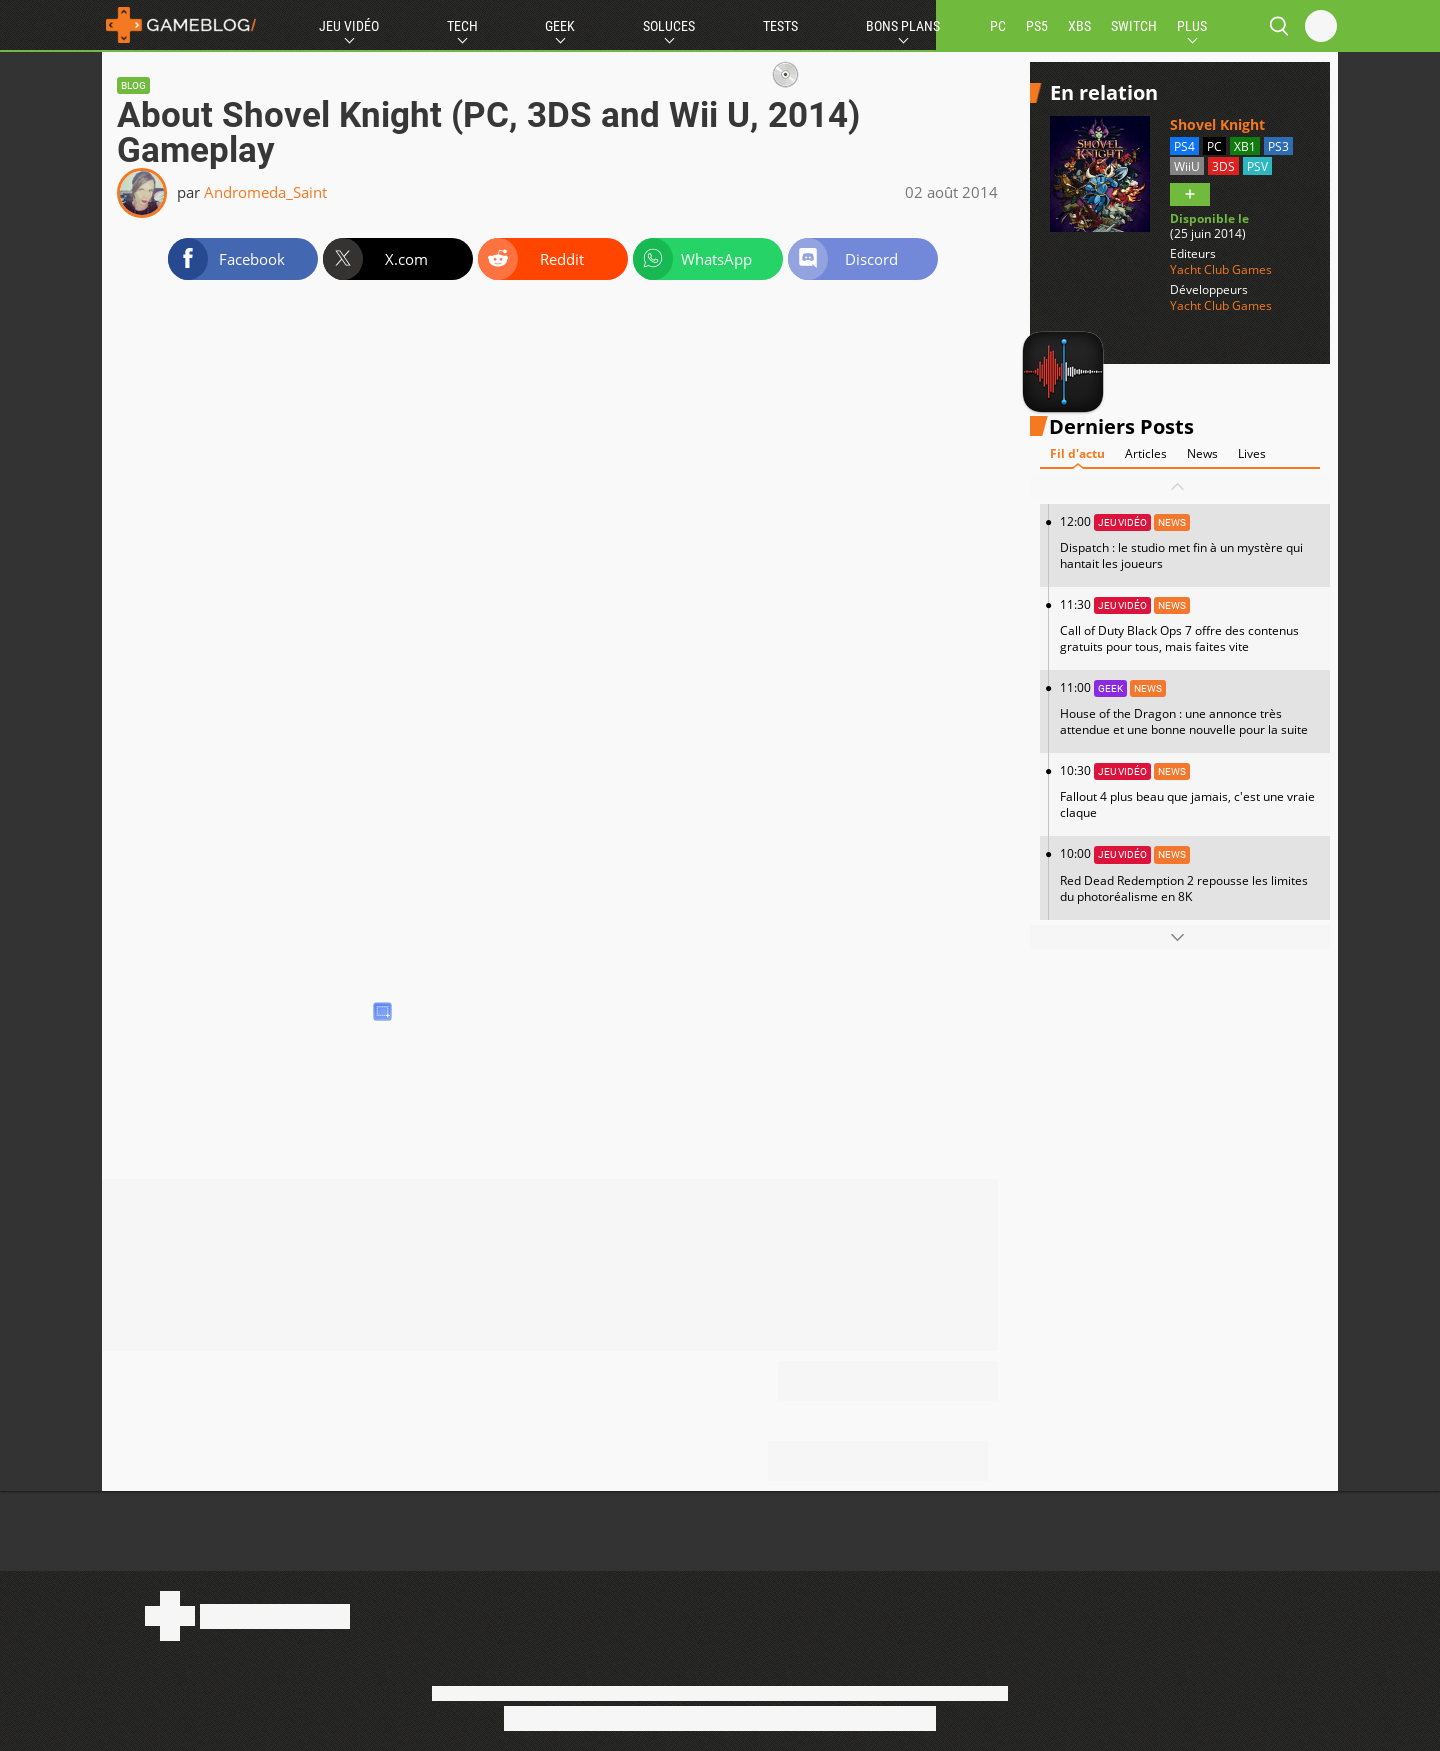  I want to click on take a screenshot, so click(382, 1011).